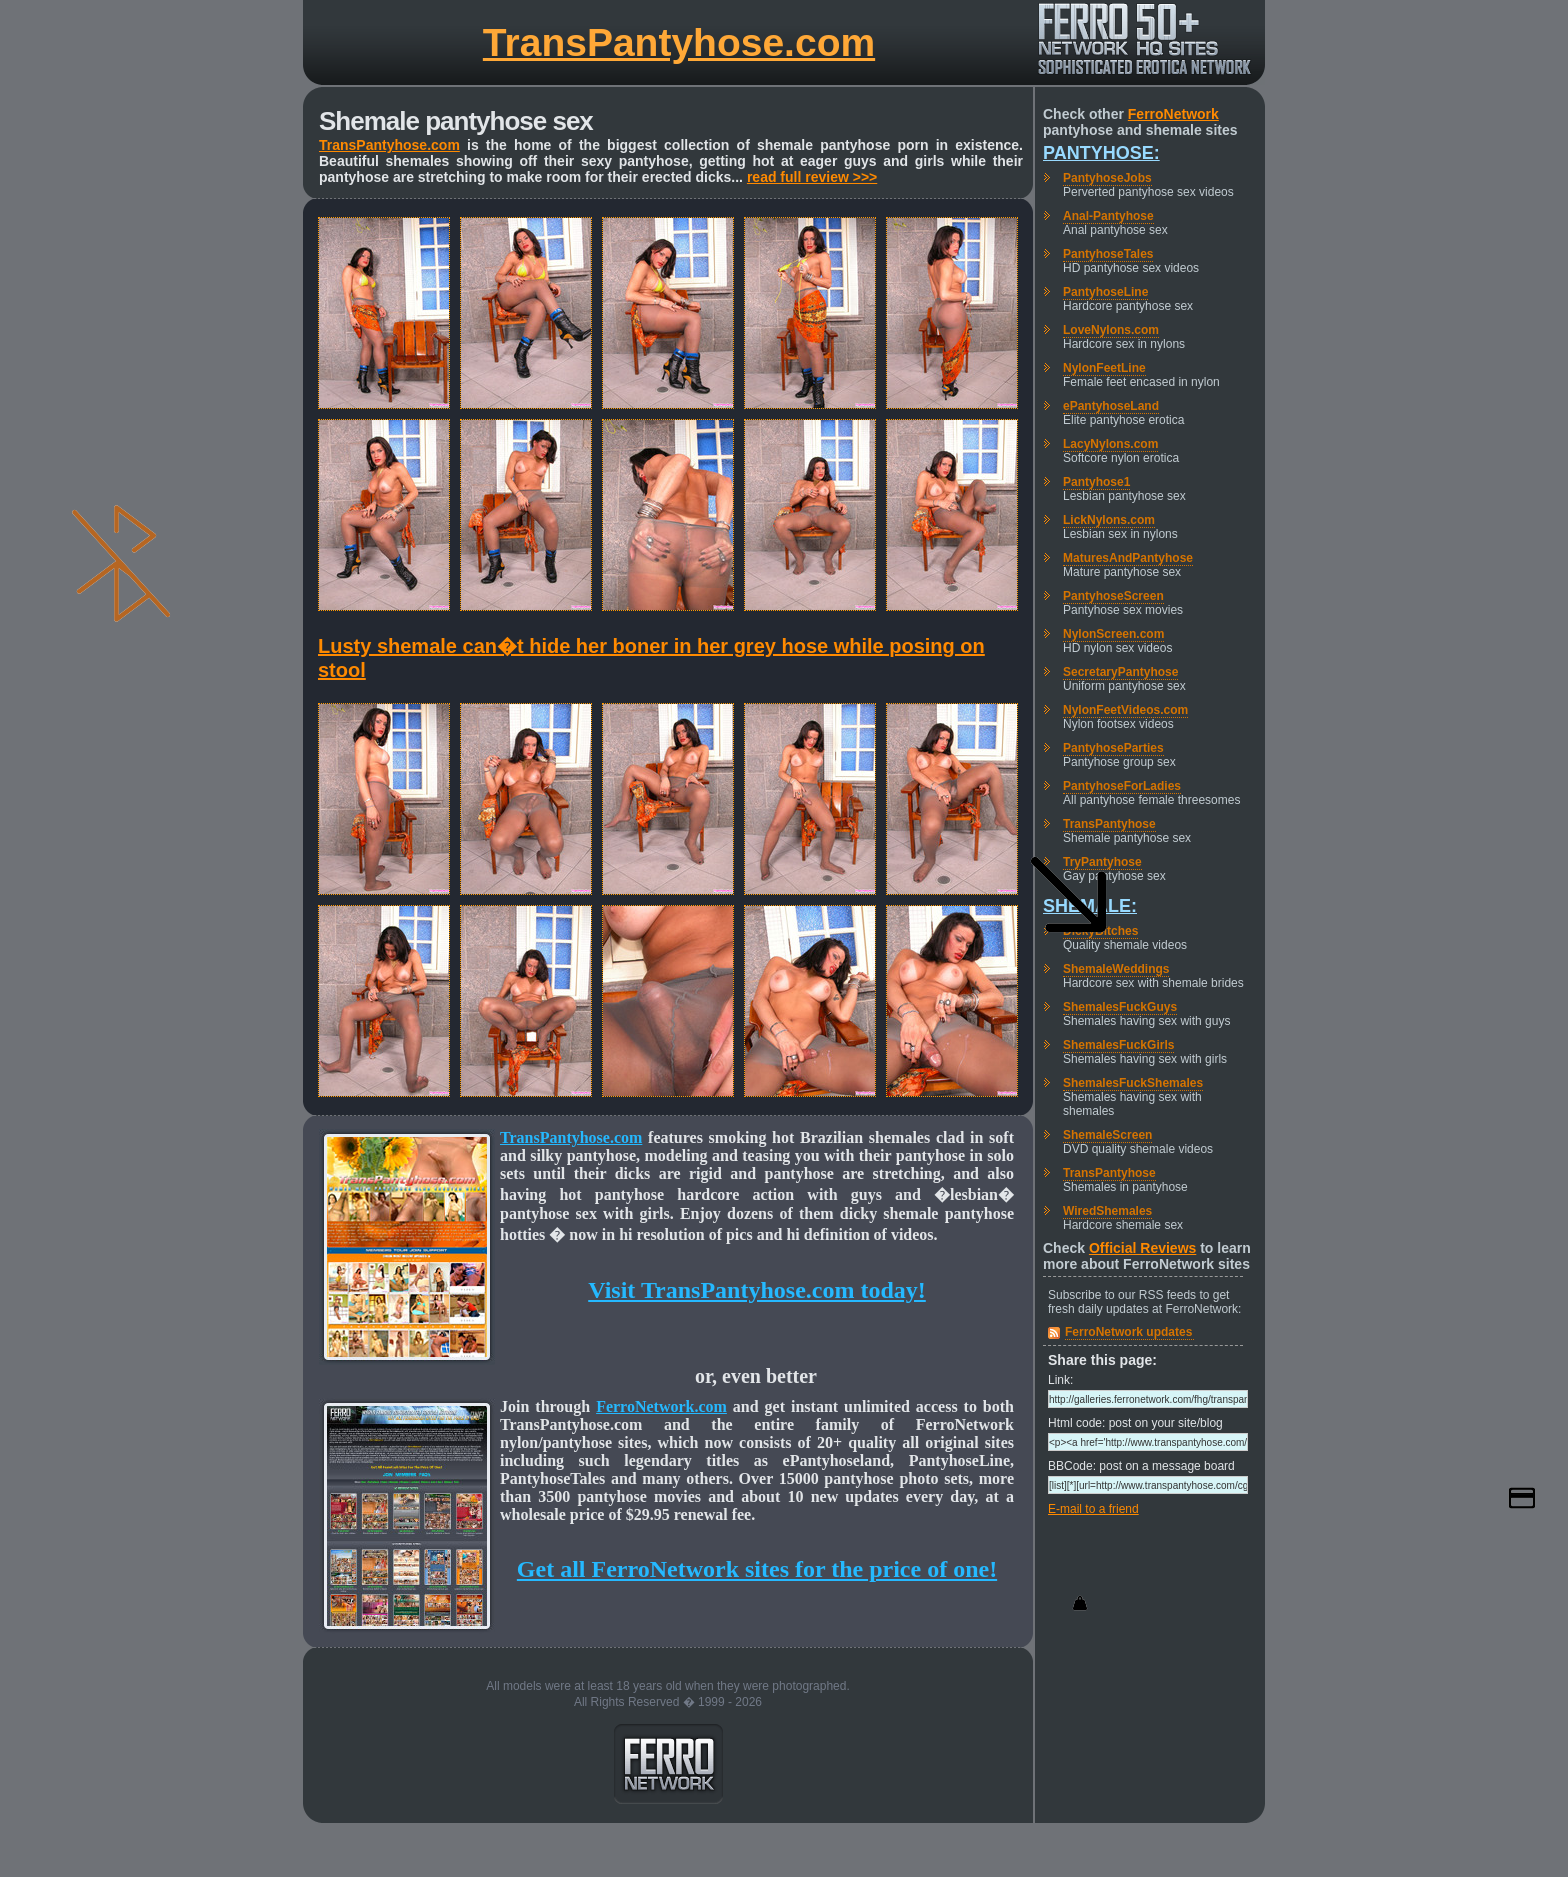 The width and height of the screenshot is (1568, 1877). I want to click on bluetooth is disabled or unavailable, so click(116, 563).